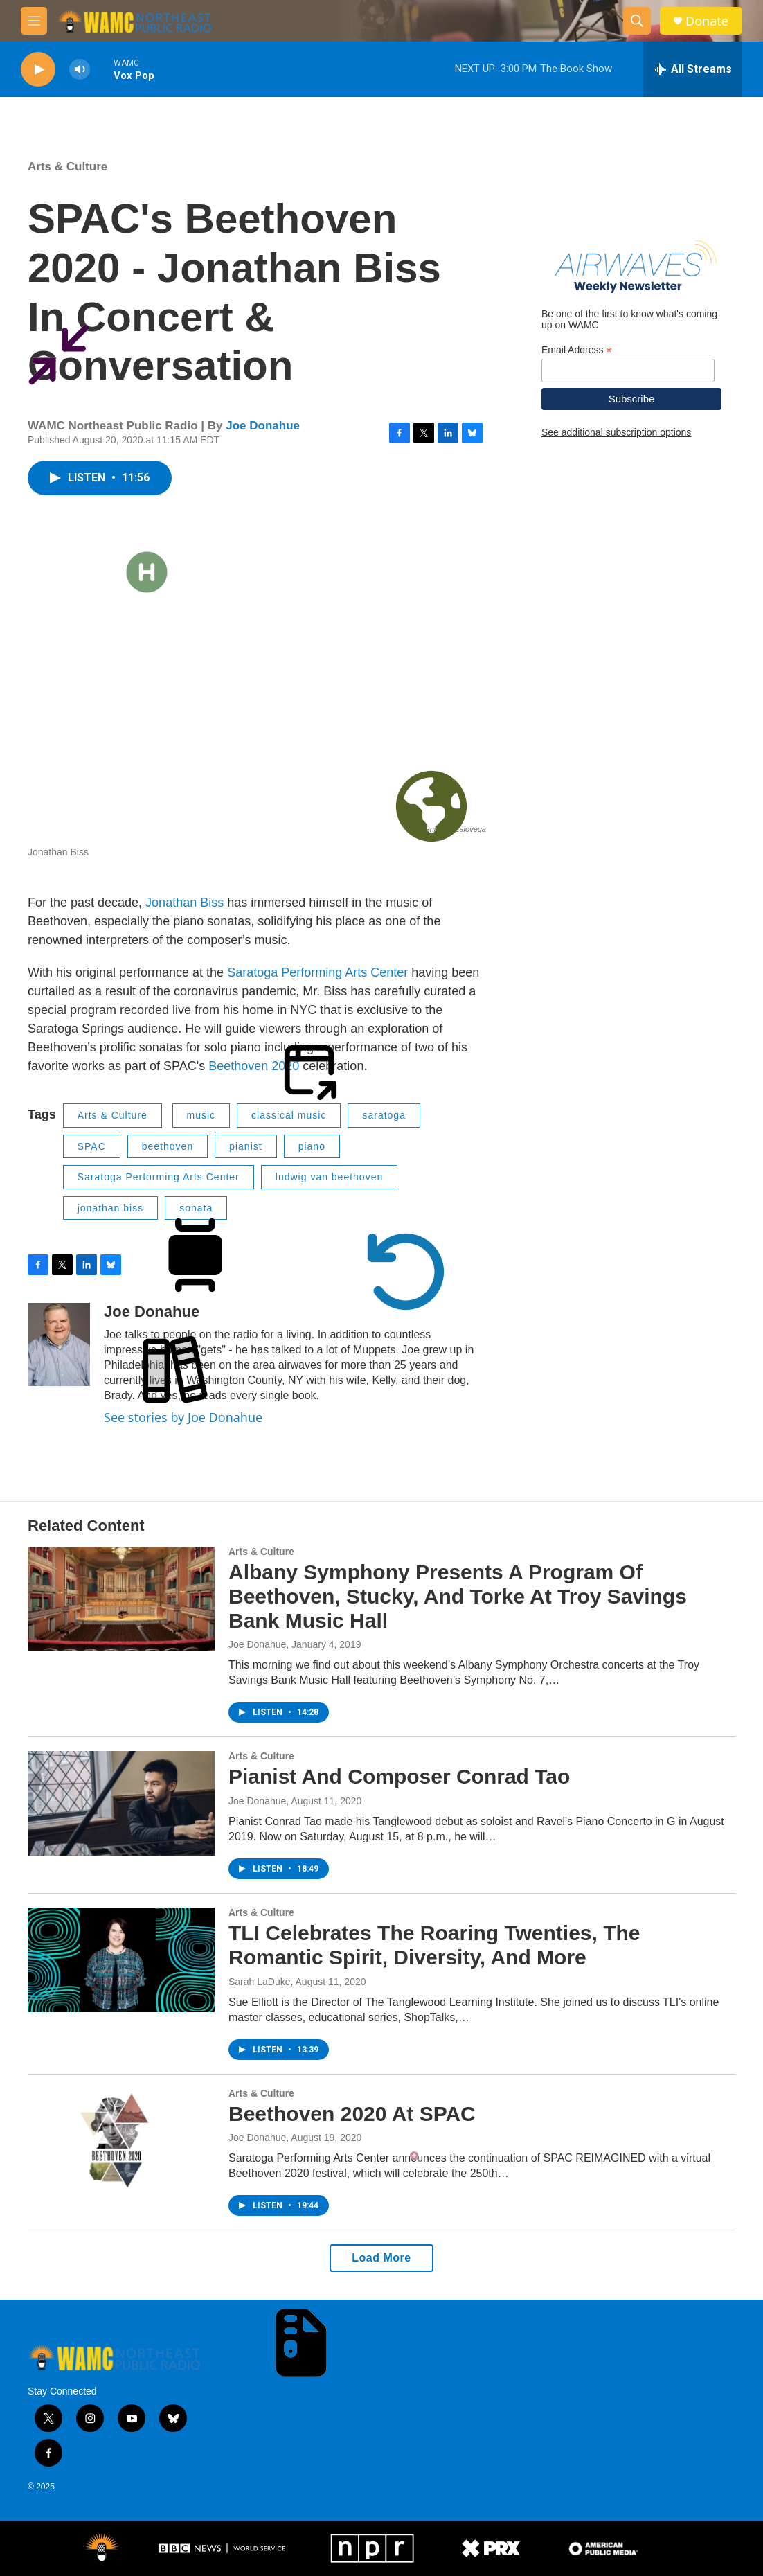 The width and height of the screenshot is (763, 2576). What do you see at coordinates (301, 2343) in the screenshot?
I see `view or open a compressed archive file` at bounding box center [301, 2343].